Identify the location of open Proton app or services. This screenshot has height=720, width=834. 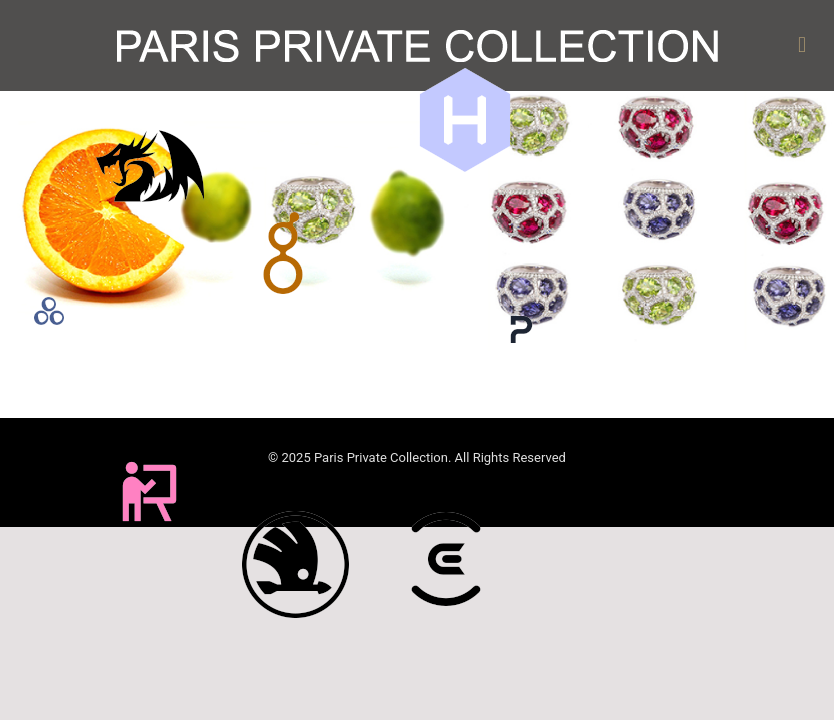
(521, 329).